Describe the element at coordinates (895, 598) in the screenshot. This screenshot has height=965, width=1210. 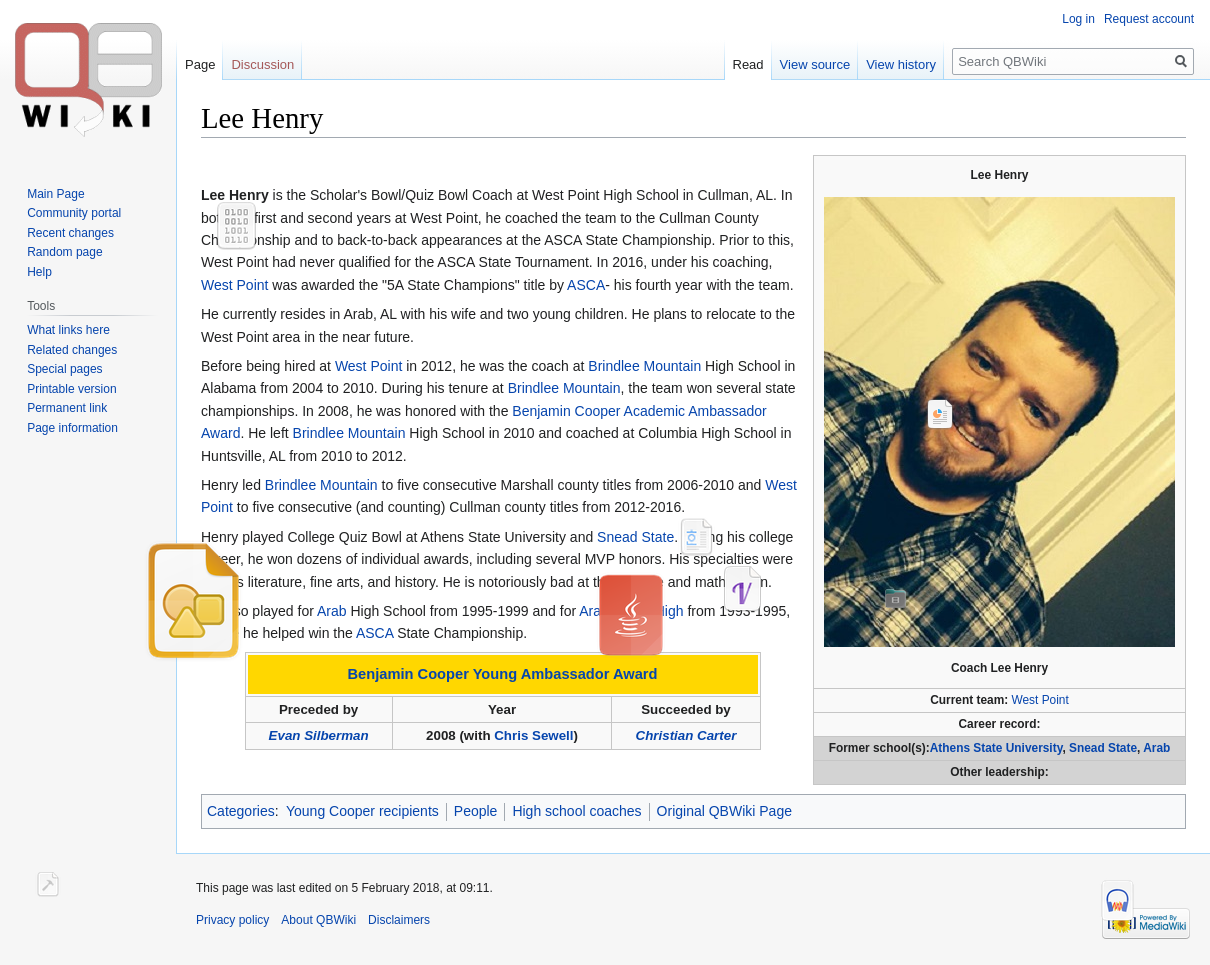
I see `open your videos folder` at that location.